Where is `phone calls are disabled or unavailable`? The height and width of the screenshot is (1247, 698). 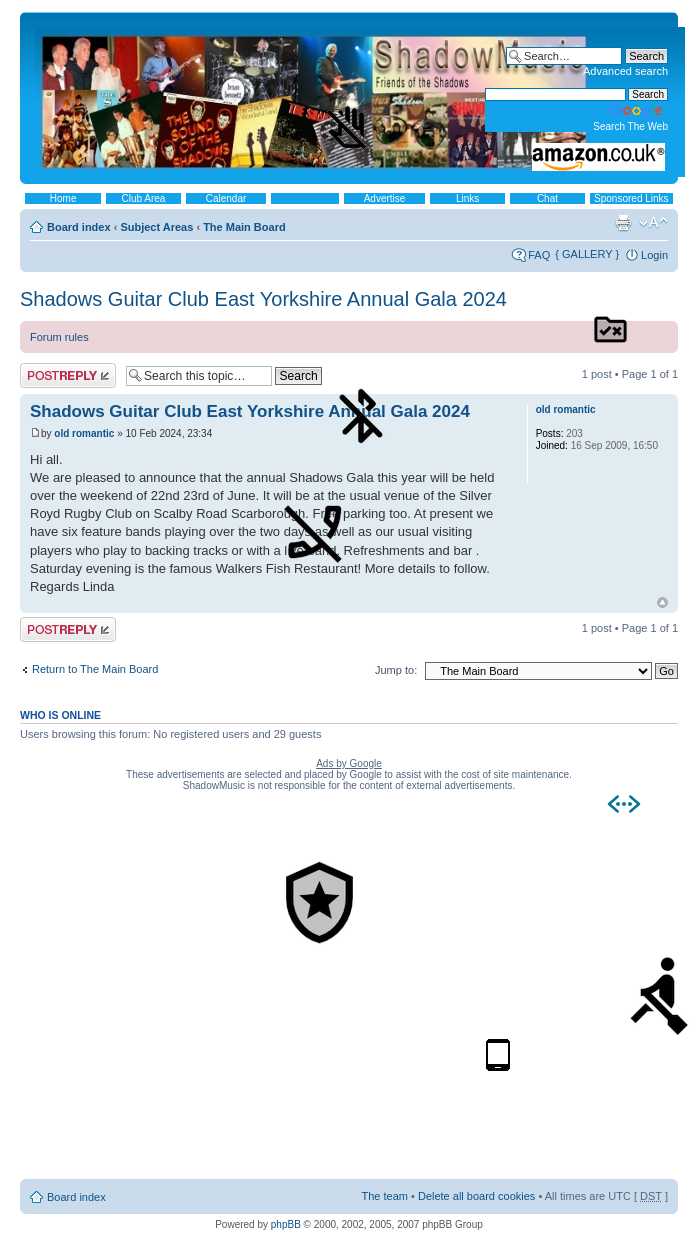 phone calls are disabled or unavailable is located at coordinates (315, 532).